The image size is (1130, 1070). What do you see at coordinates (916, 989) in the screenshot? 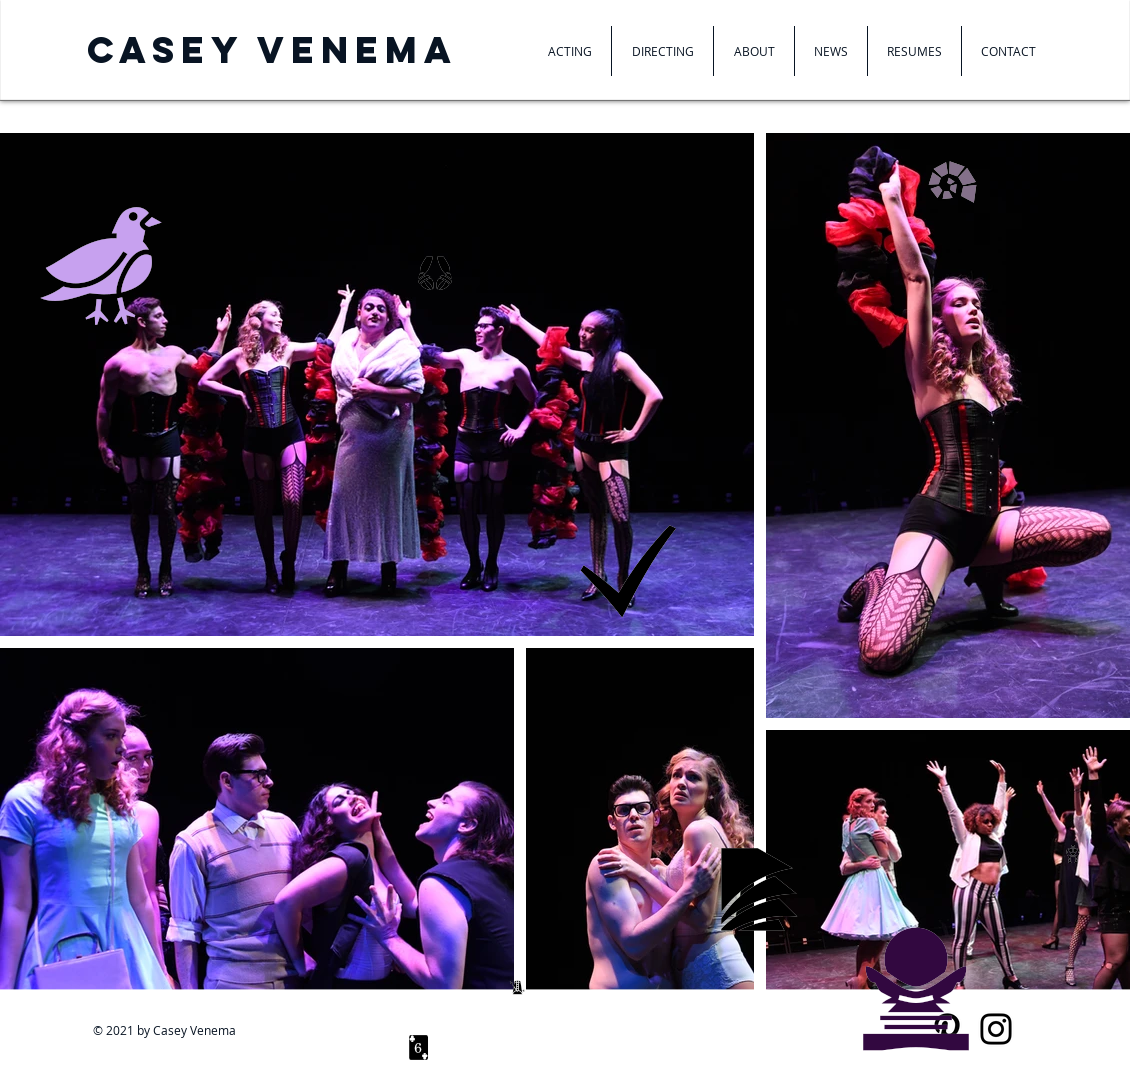
I see `access shrine or spiritual location features` at bounding box center [916, 989].